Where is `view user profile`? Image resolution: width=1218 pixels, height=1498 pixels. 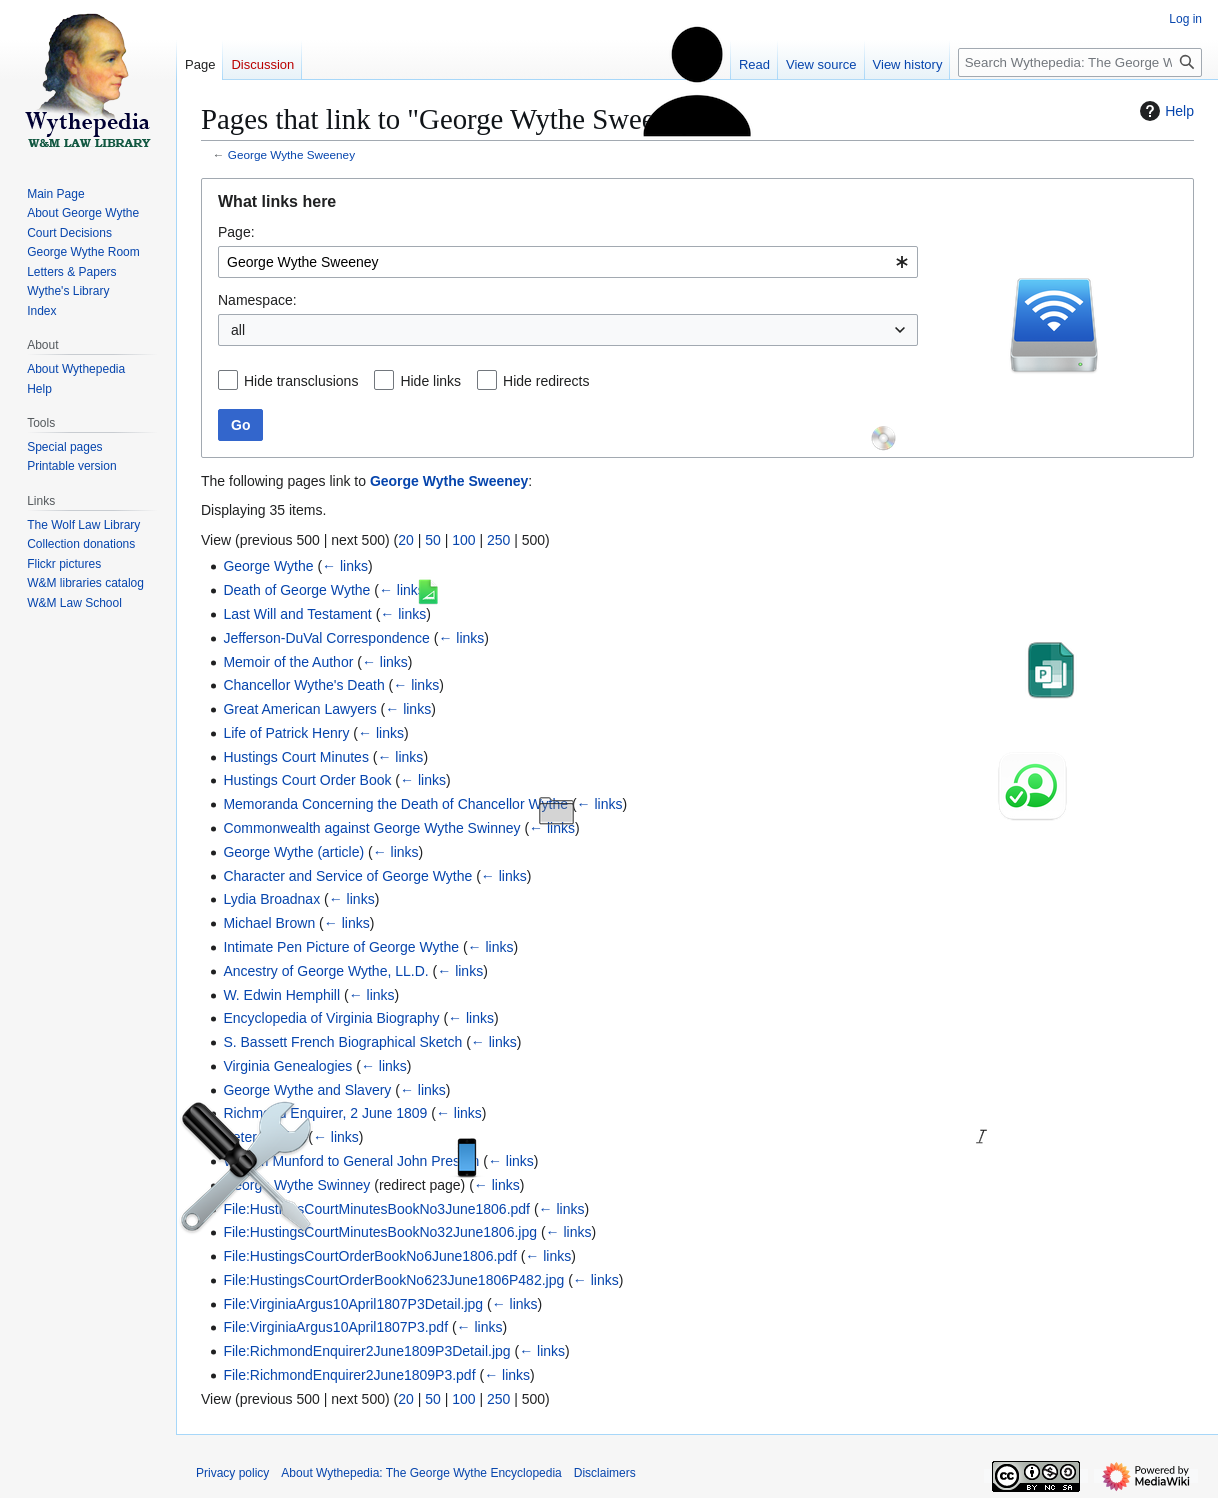 view user profile is located at coordinates (697, 81).